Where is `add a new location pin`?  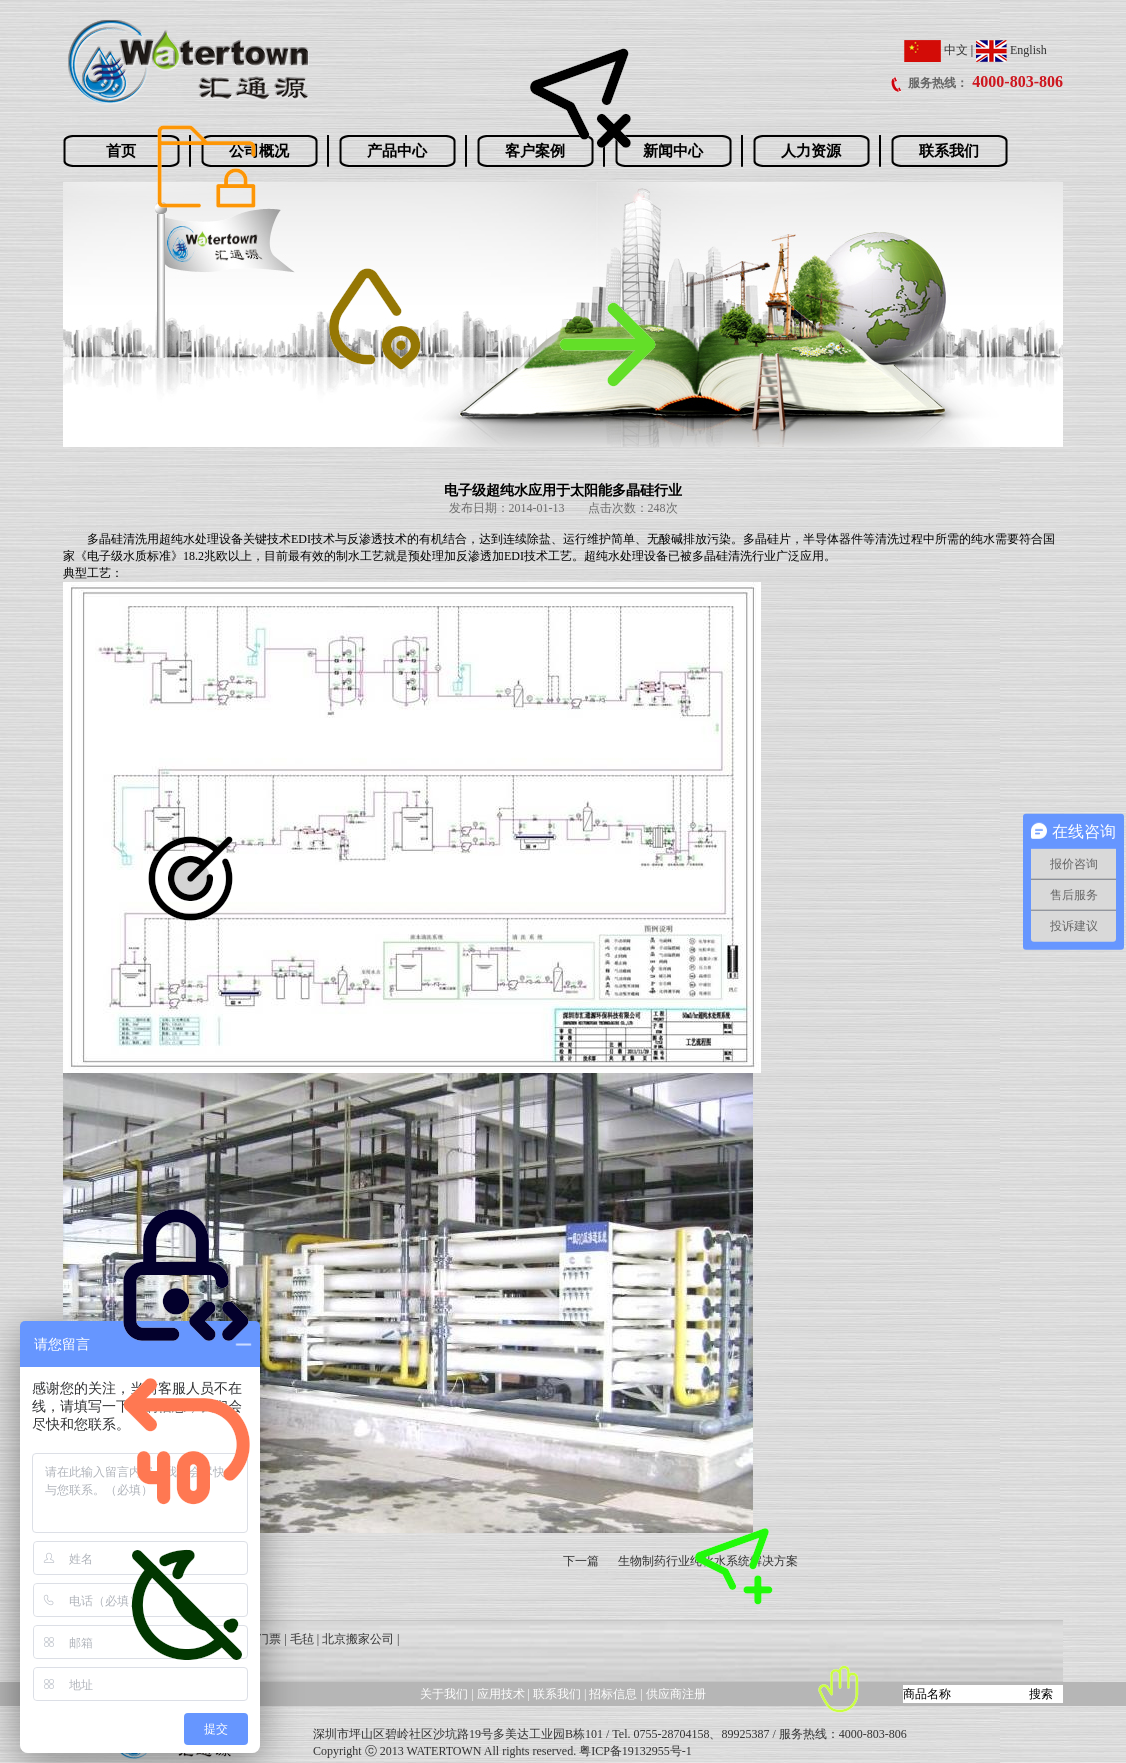 add a new location pin is located at coordinates (732, 1564).